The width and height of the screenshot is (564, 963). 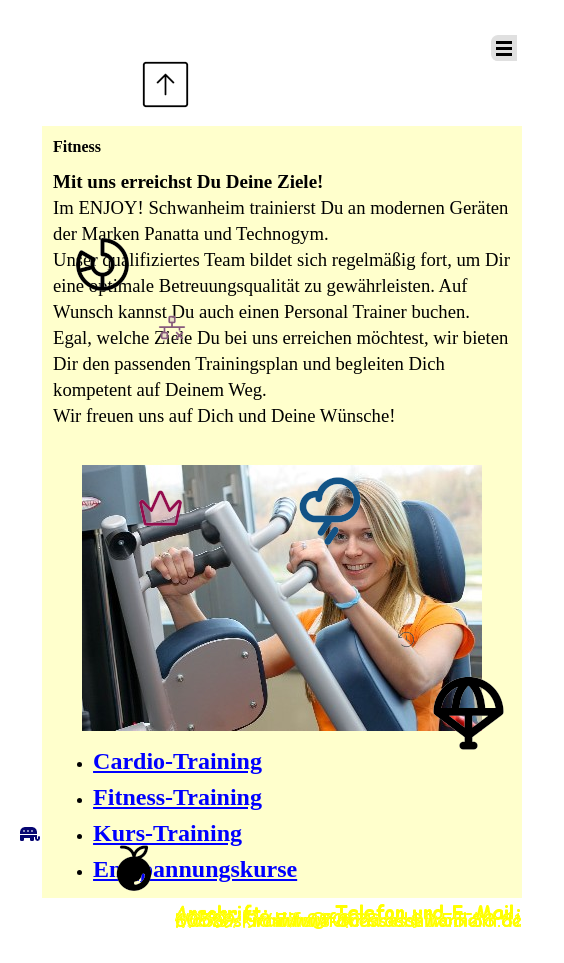 I want to click on view analytics or statistics breakdown, so click(x=102, y=264).